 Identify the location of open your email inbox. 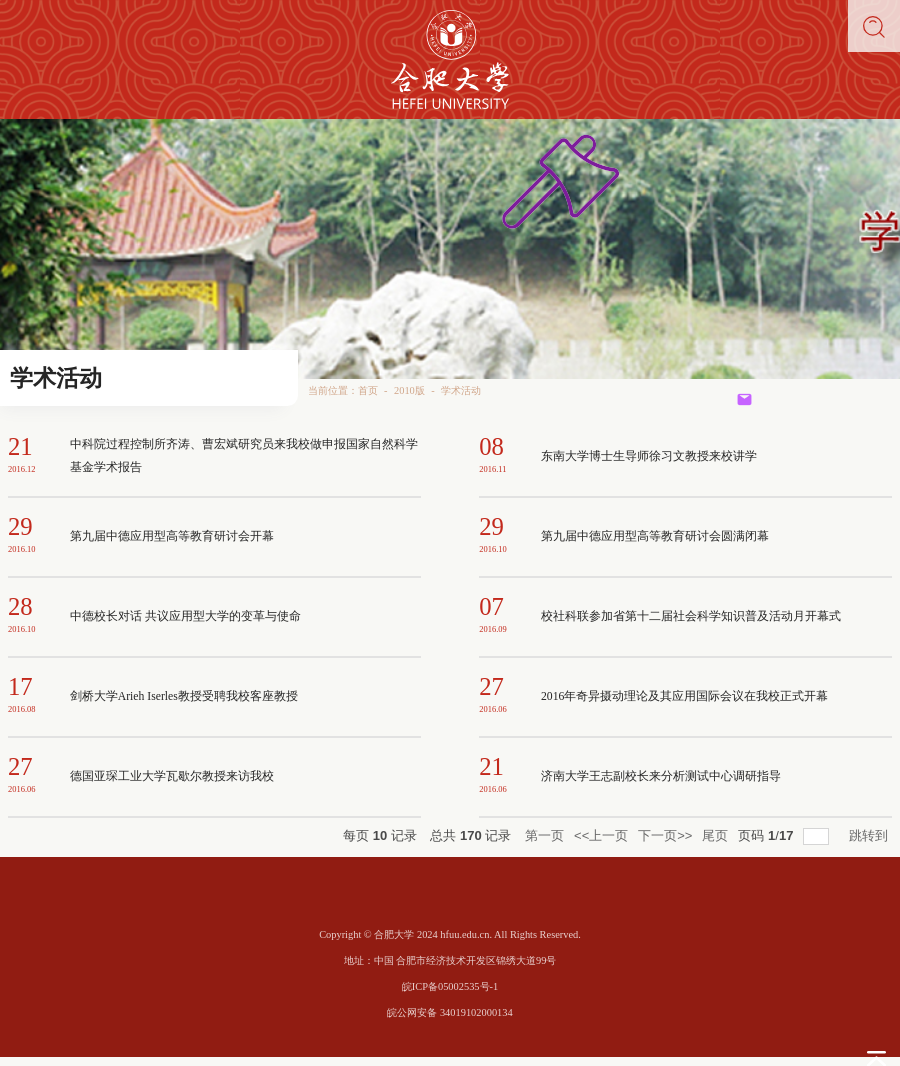
(744, 399).